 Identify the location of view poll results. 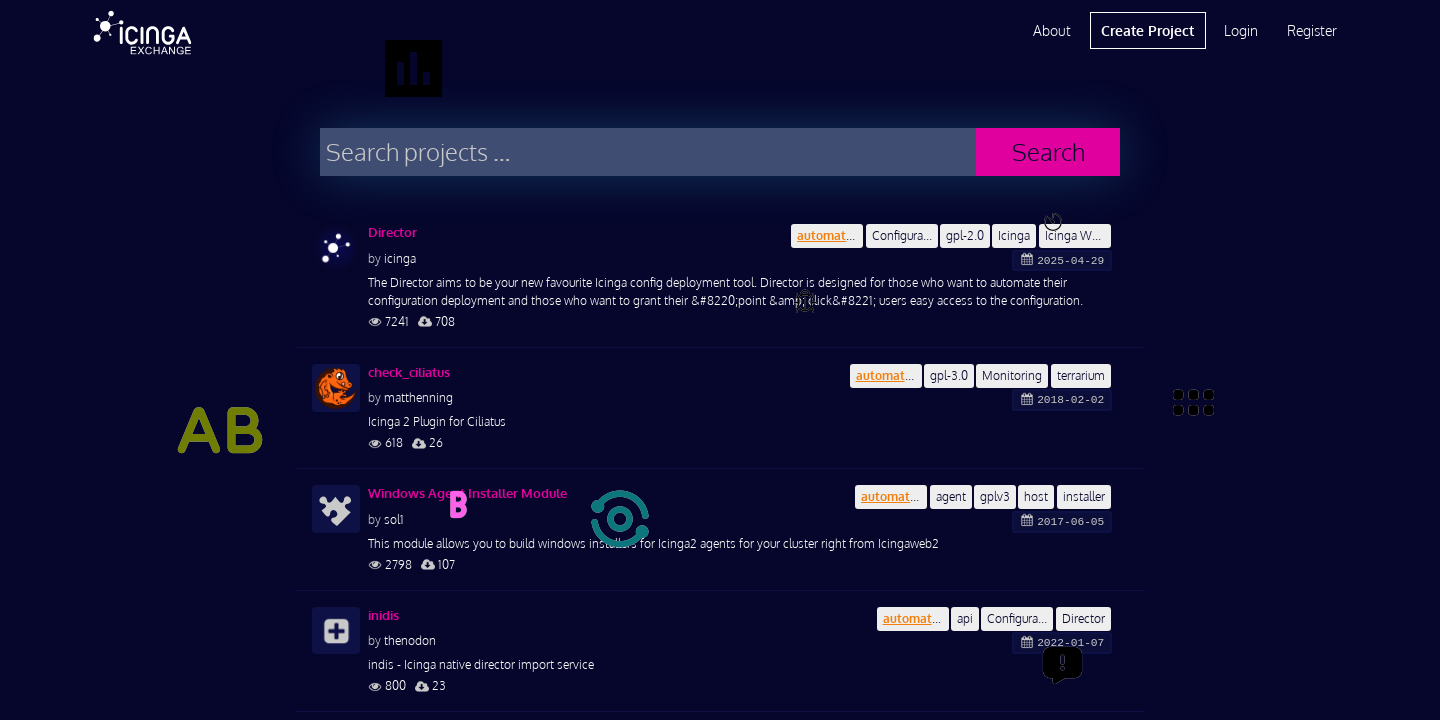
(413, 68).